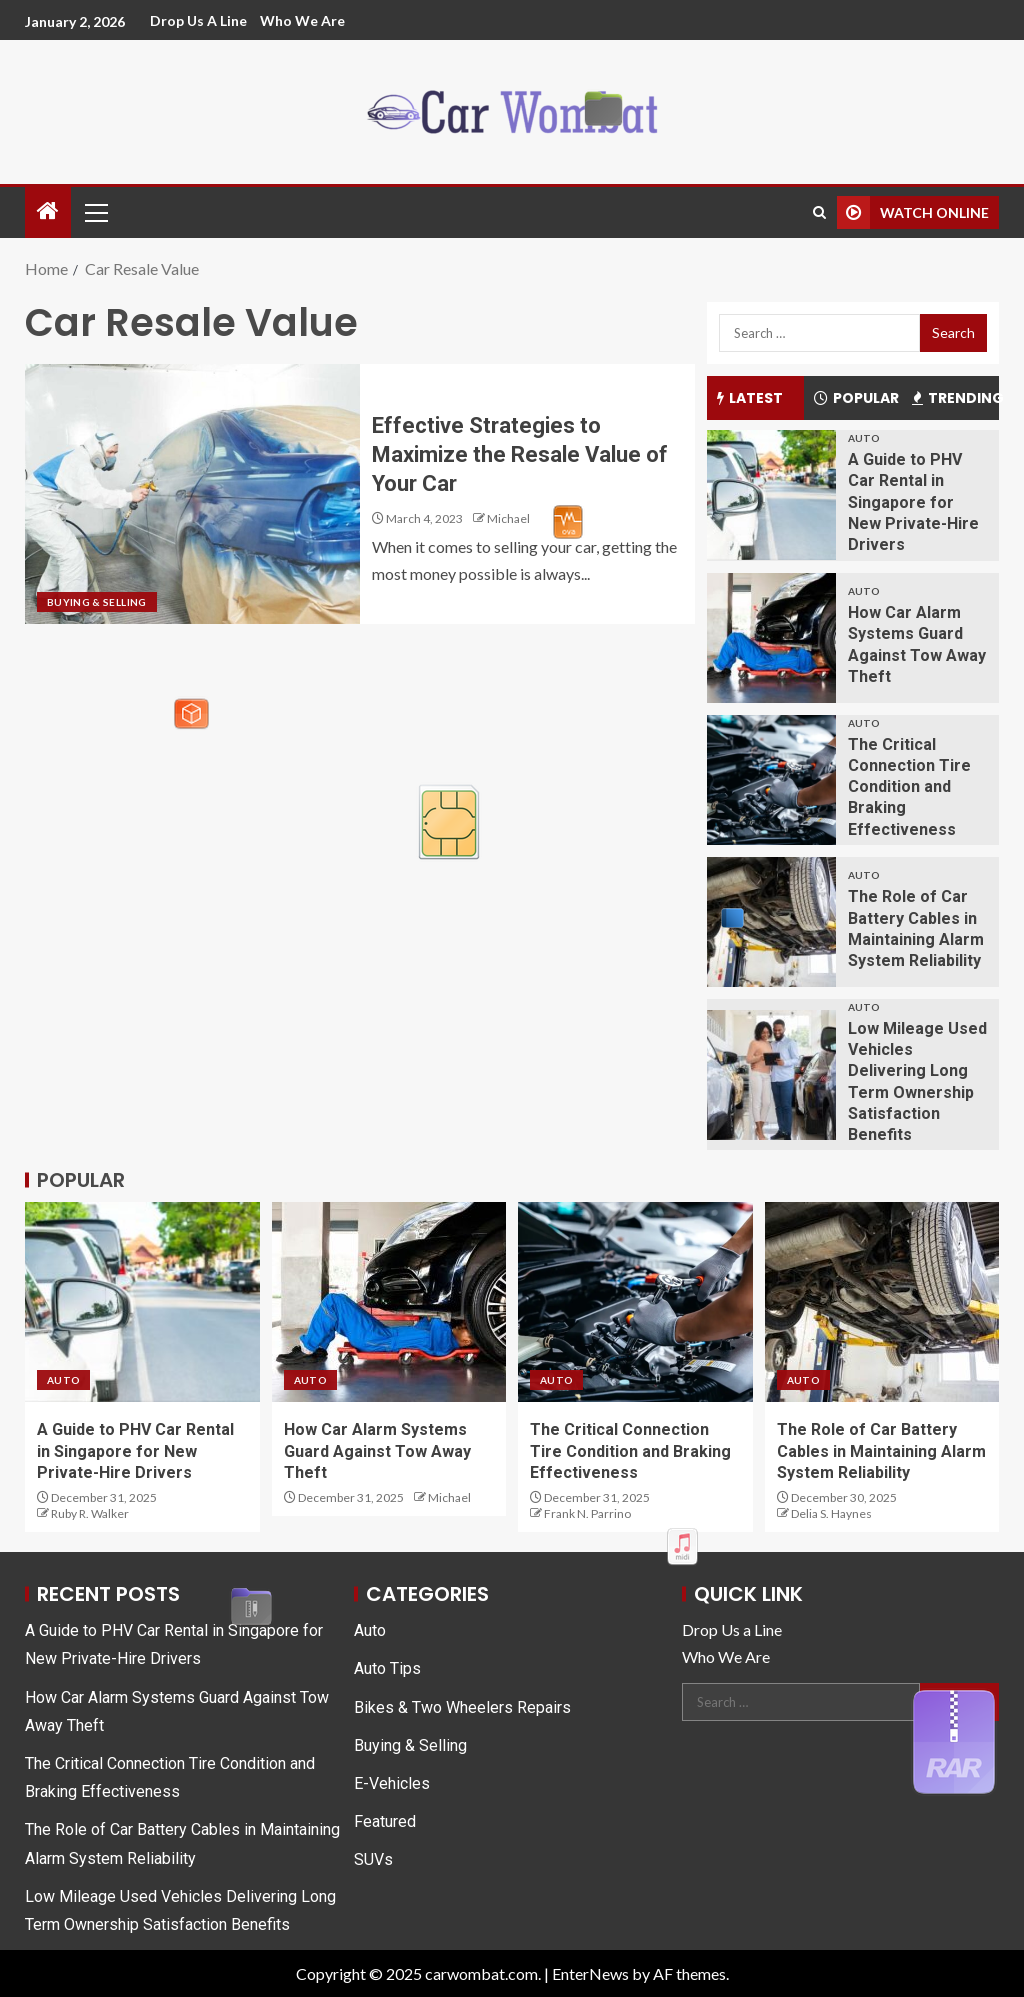 This screenshot has height=1997, width=1024. I want to click on a binary STL 3D model file, so click(191, 712).